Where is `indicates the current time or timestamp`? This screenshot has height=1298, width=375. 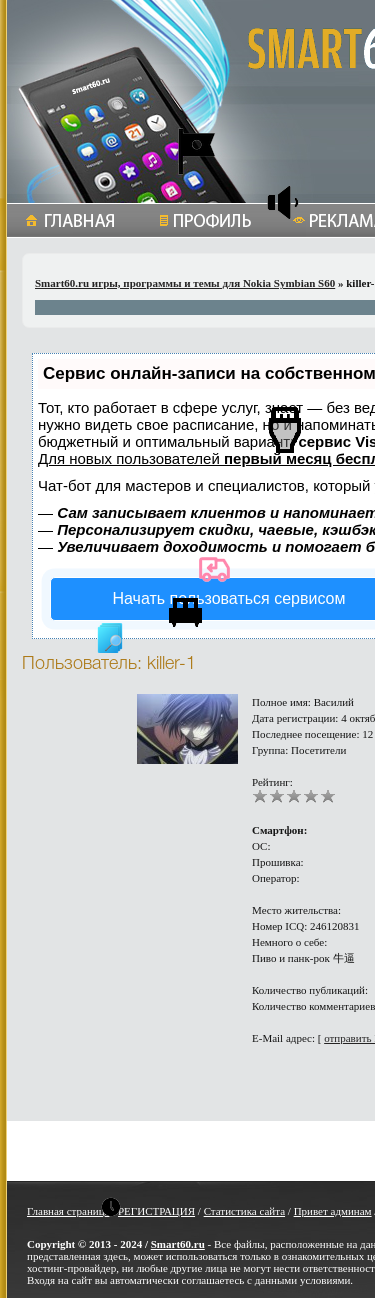 indicates the current time or timestamp is located at coordinates (111, 1207).